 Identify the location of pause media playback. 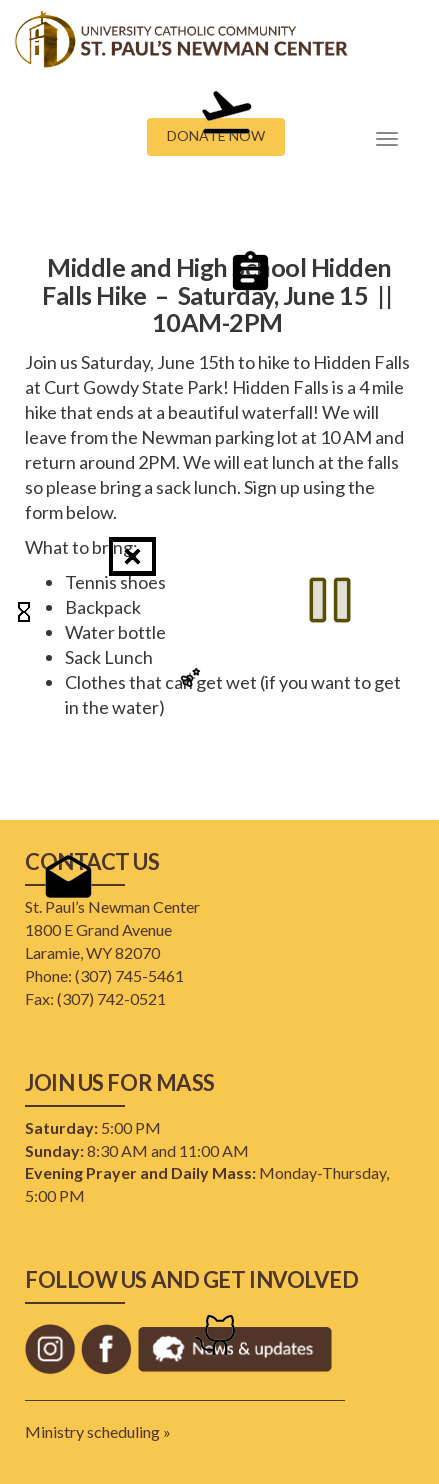
(330, 600).